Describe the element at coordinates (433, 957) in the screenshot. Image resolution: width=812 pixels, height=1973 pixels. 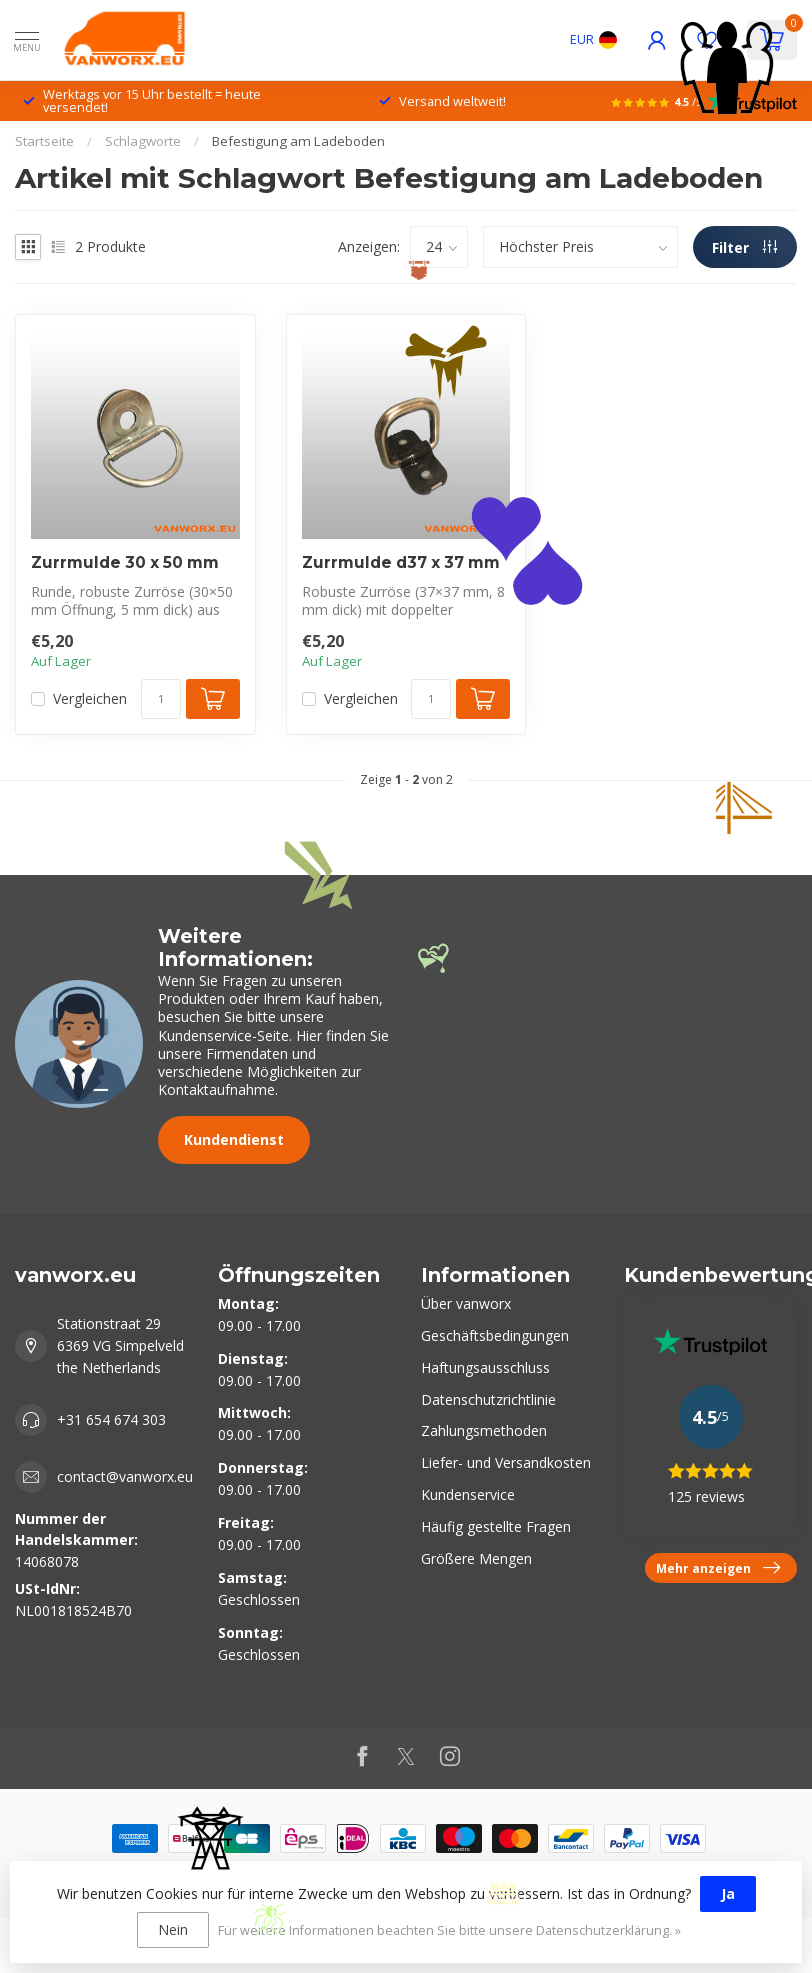
I see `transfer health or life points between characters` at that location.